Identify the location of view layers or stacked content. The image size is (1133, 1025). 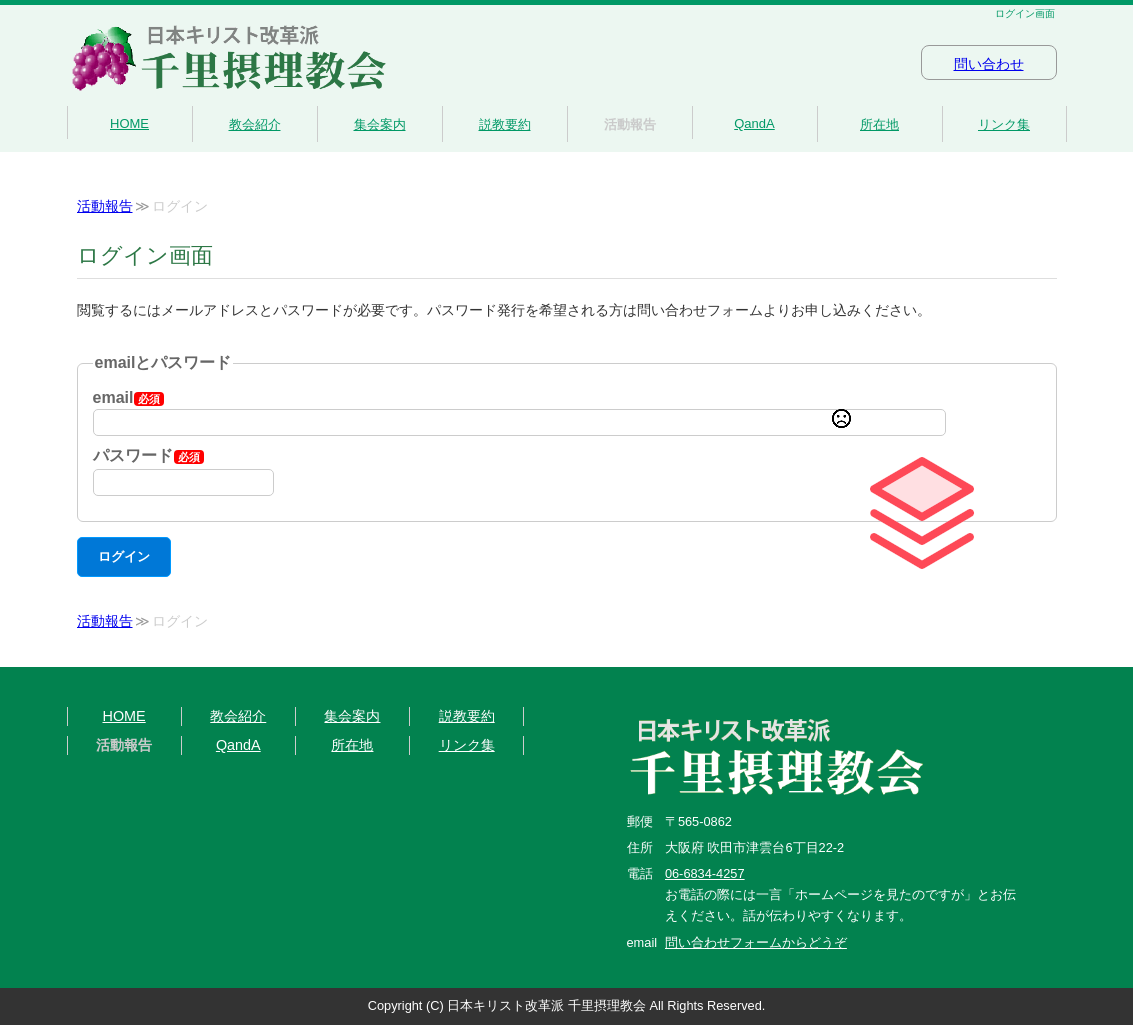
(922, 513).